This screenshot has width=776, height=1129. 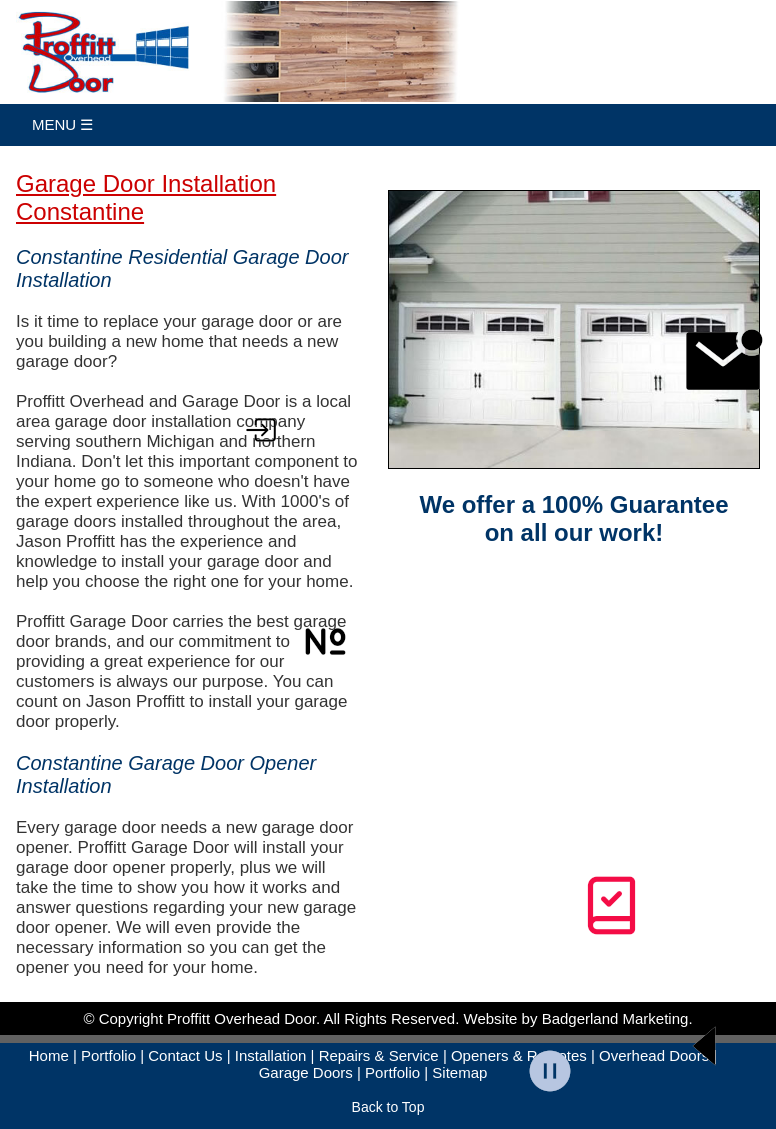 I want to click on pause media playback, so click(x=550, y=1071).